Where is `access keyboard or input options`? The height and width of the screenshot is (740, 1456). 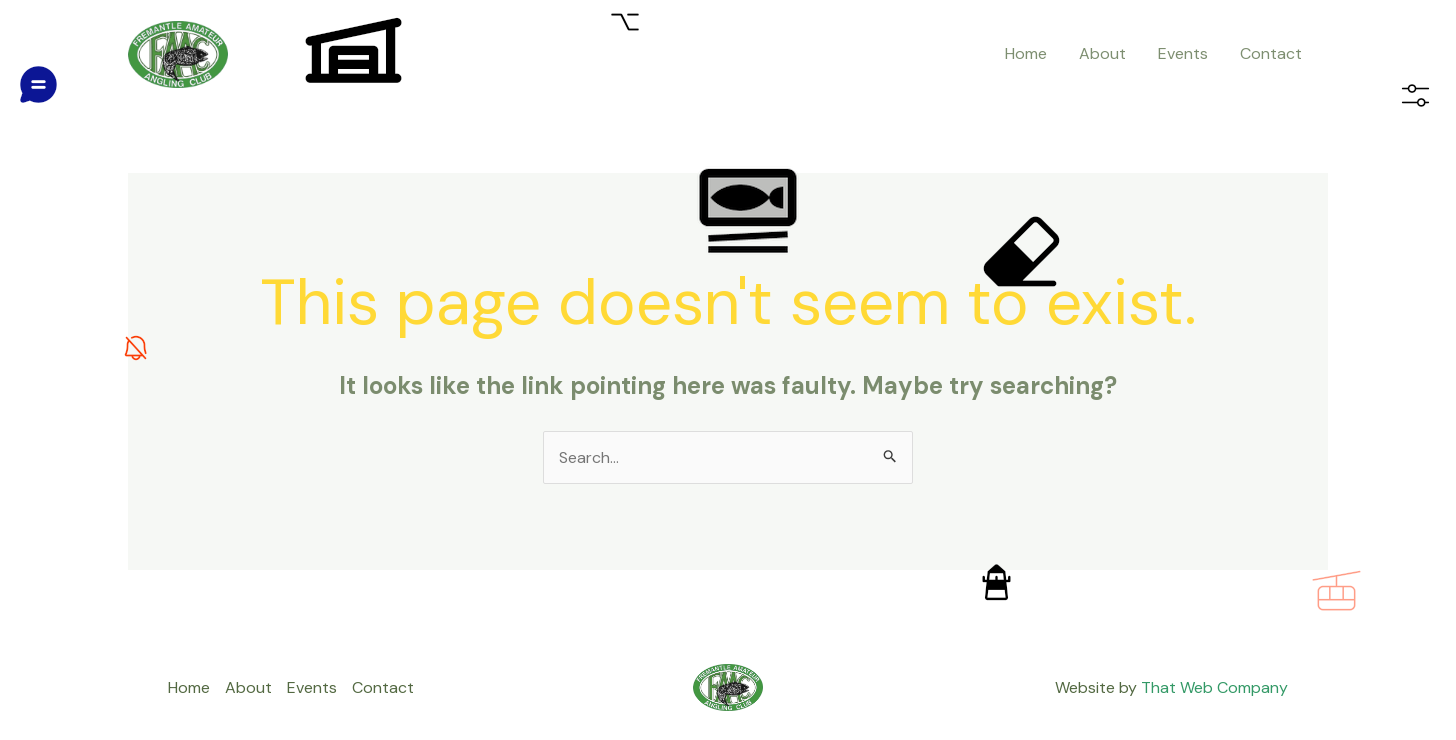
access keyboard or input options is located at coordinates (625, 21).